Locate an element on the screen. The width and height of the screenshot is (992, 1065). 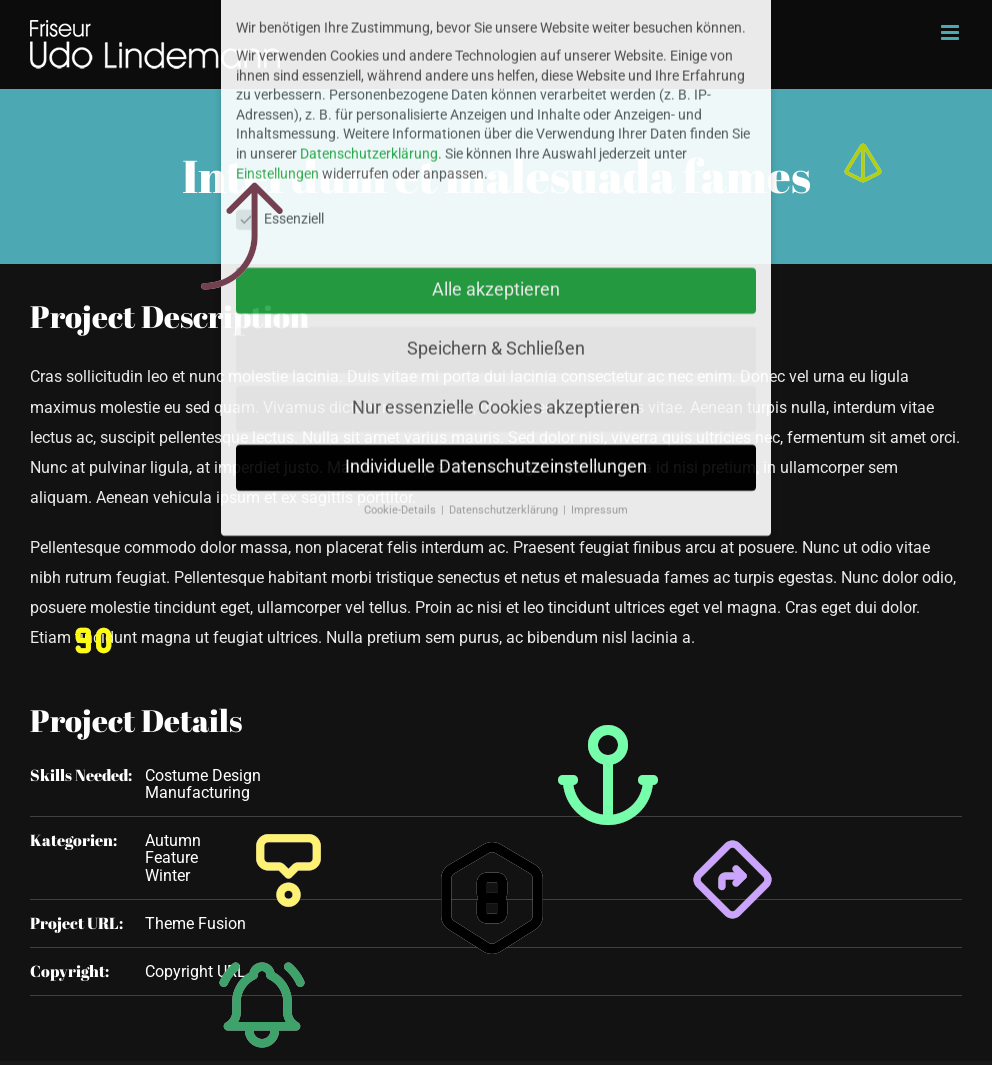
view tooltip or help information is located at coordinates (288, 870).